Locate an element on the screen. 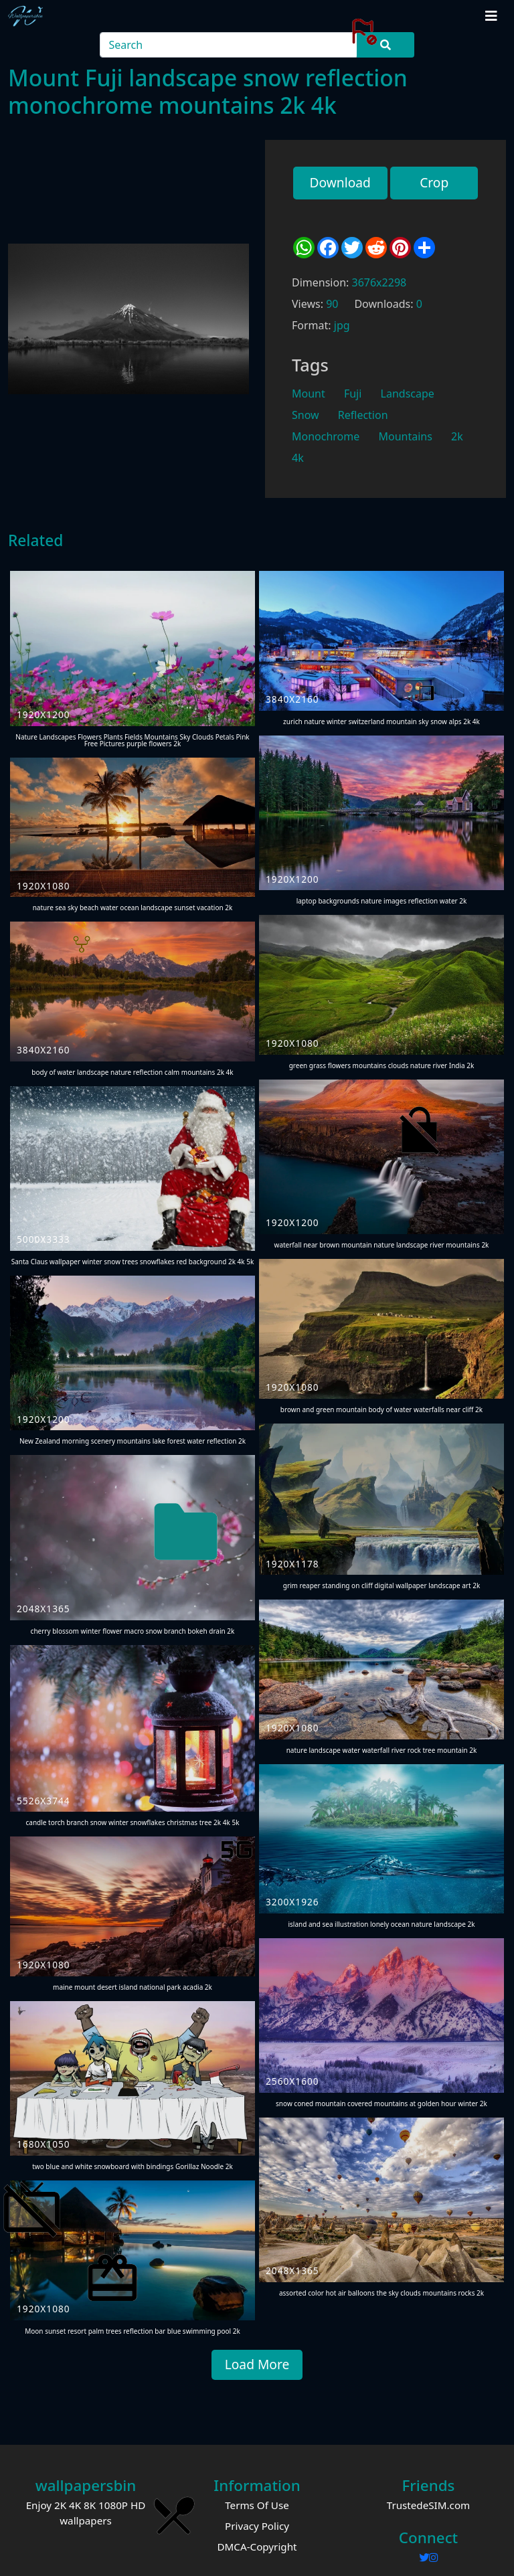  open folder or directory is located at coordinates (185, 1531).